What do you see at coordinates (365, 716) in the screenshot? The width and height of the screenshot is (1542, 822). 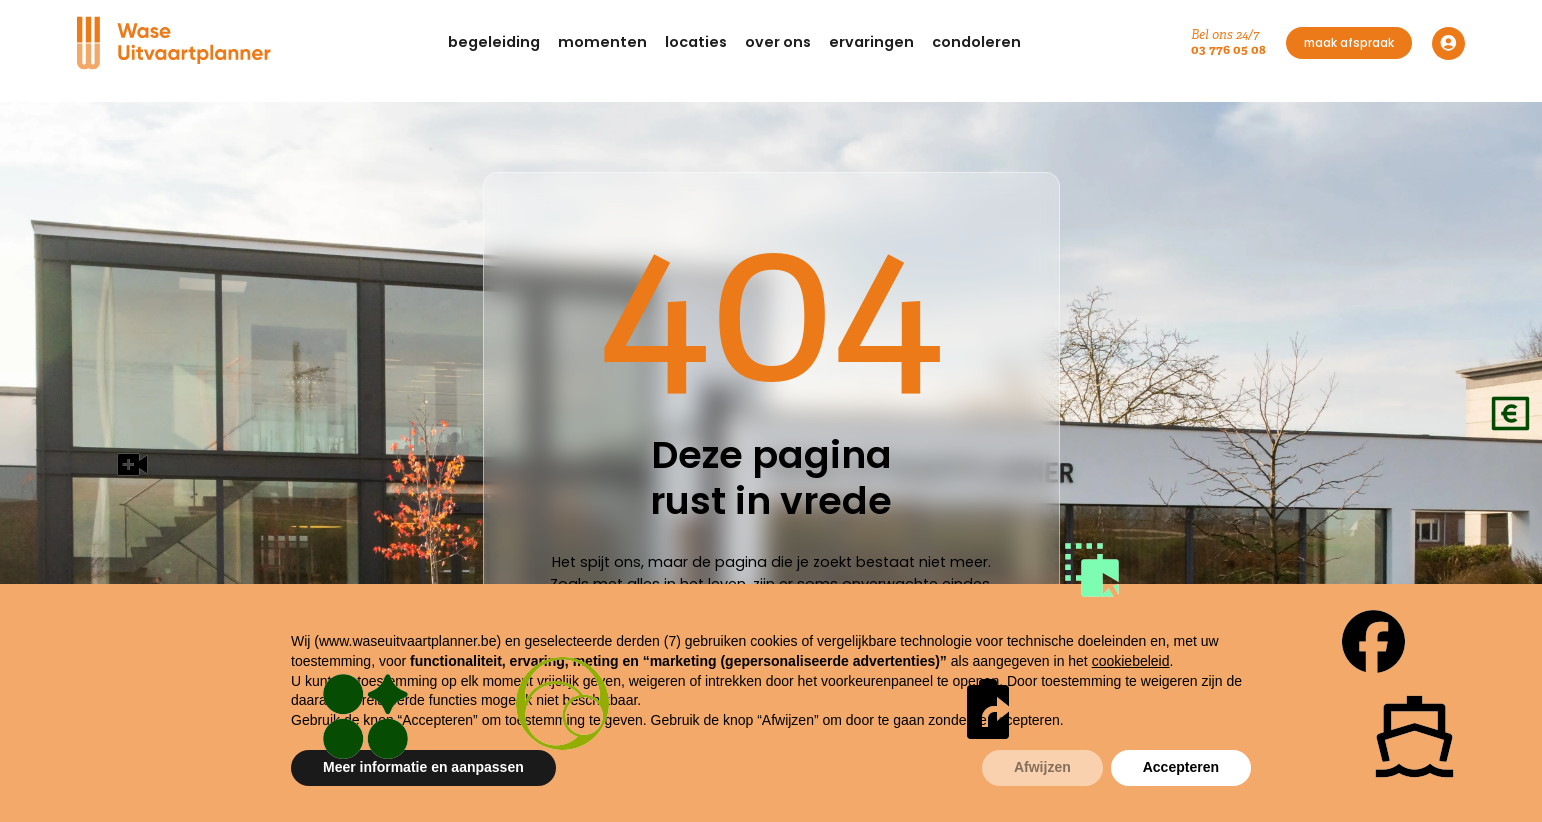 I see `access AI-powered applications` at bounding box center [365, 716].